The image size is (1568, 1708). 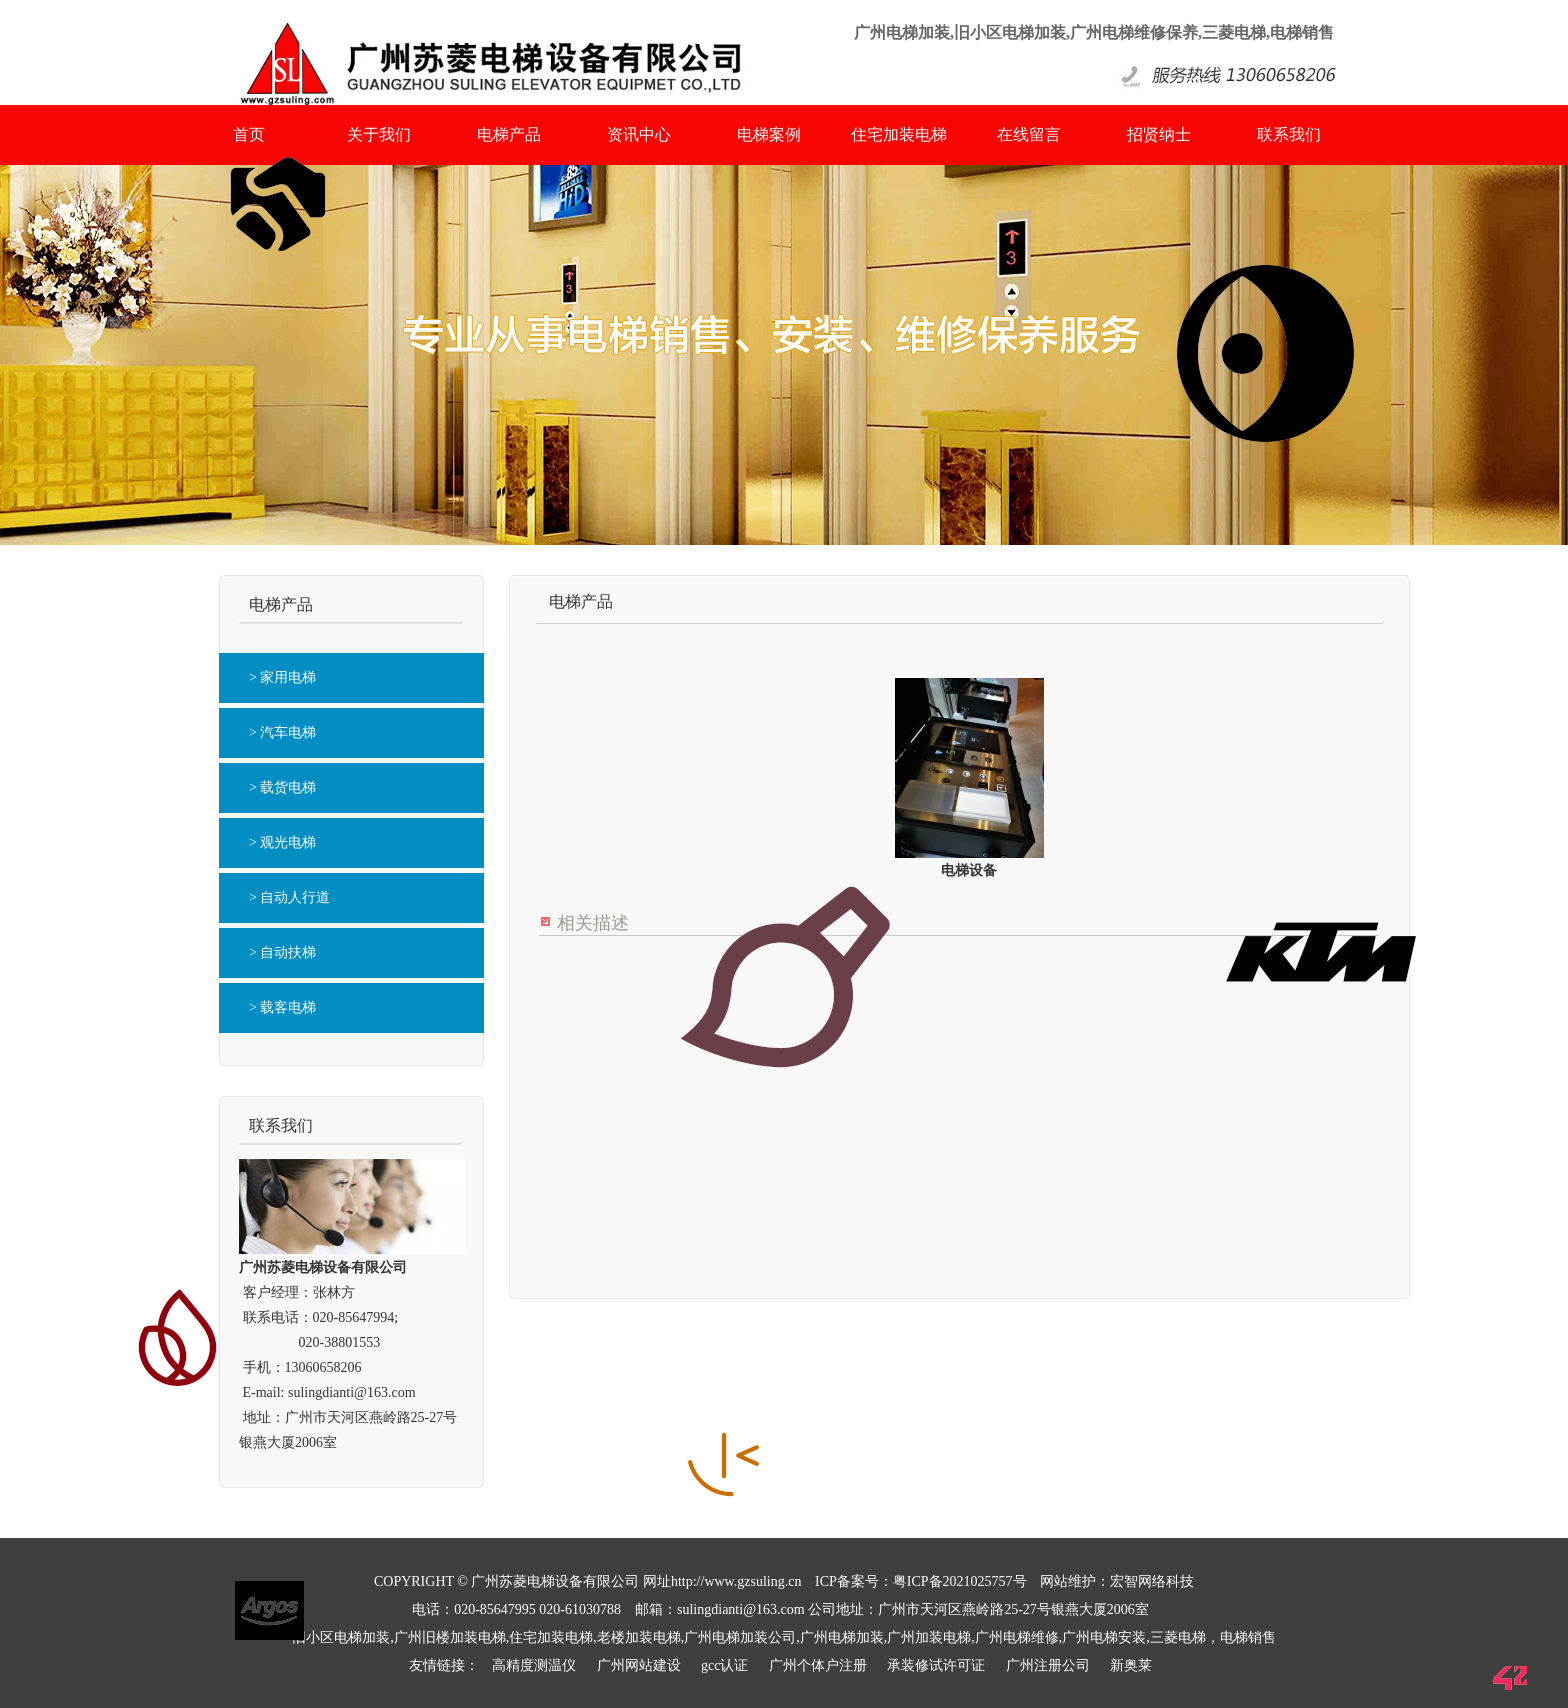 What do you see at coordinates (1265, 353) in the screenshot?
I see `icomoon icon font service logo` at bounding box center [1265, 353].